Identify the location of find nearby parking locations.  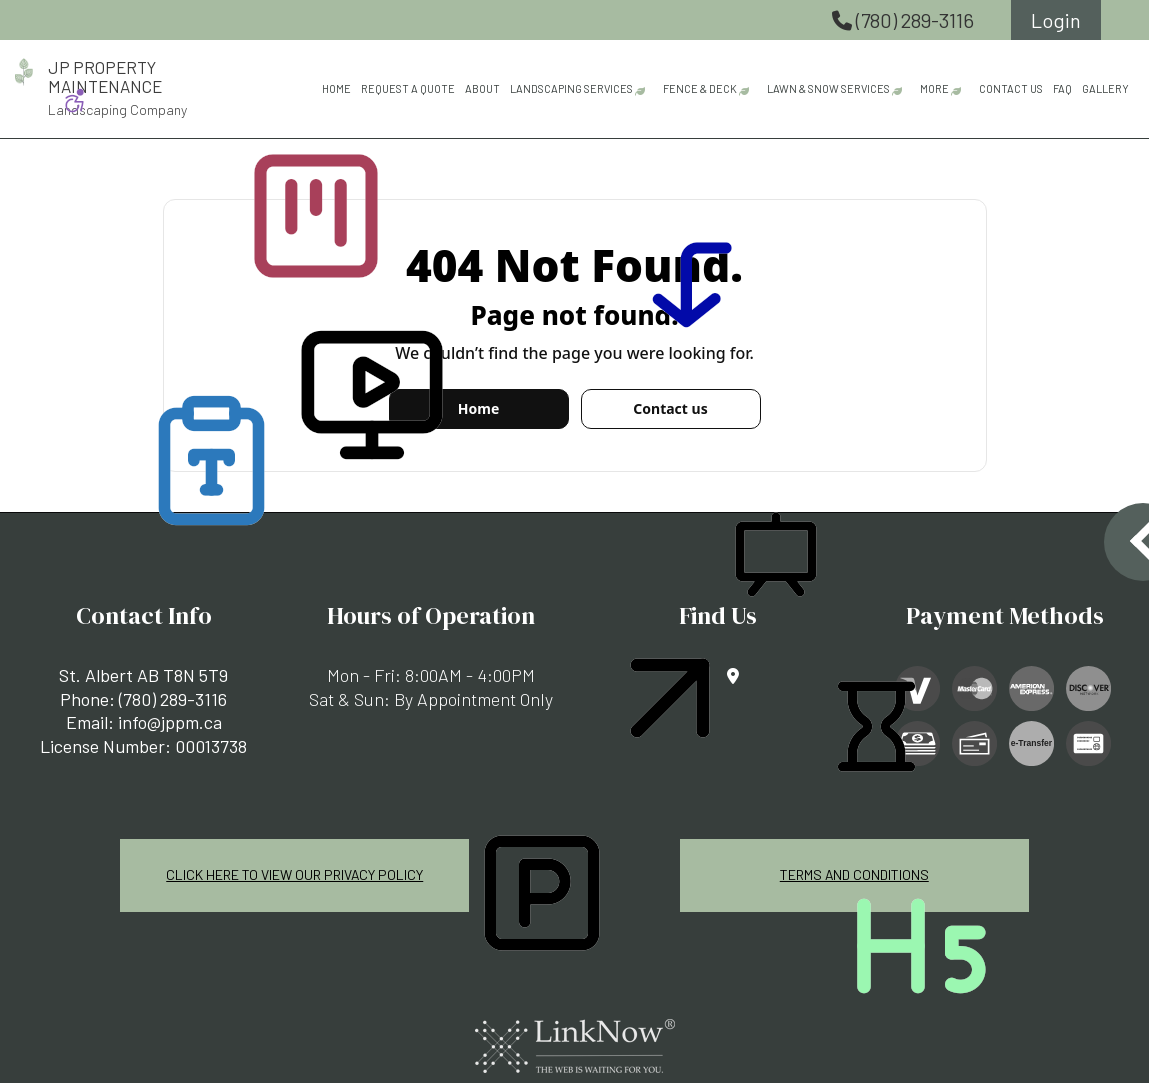
(542, 893).